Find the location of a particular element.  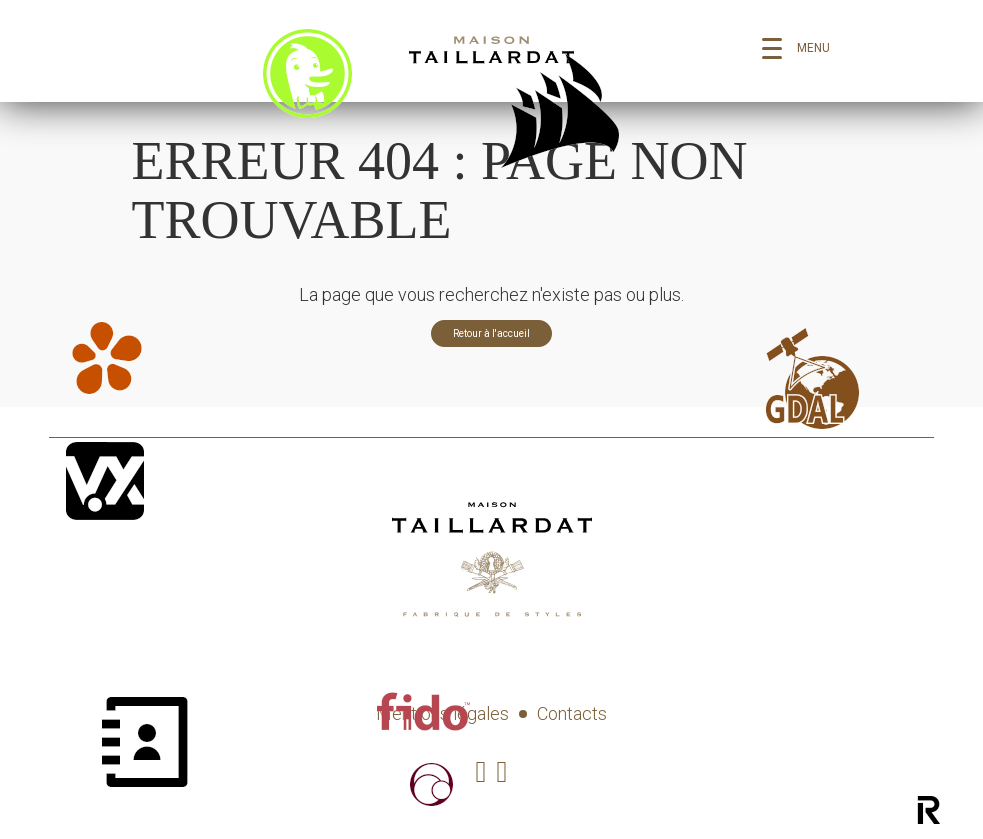

open duckduckgo search engine is located at coordinates (307, 73).